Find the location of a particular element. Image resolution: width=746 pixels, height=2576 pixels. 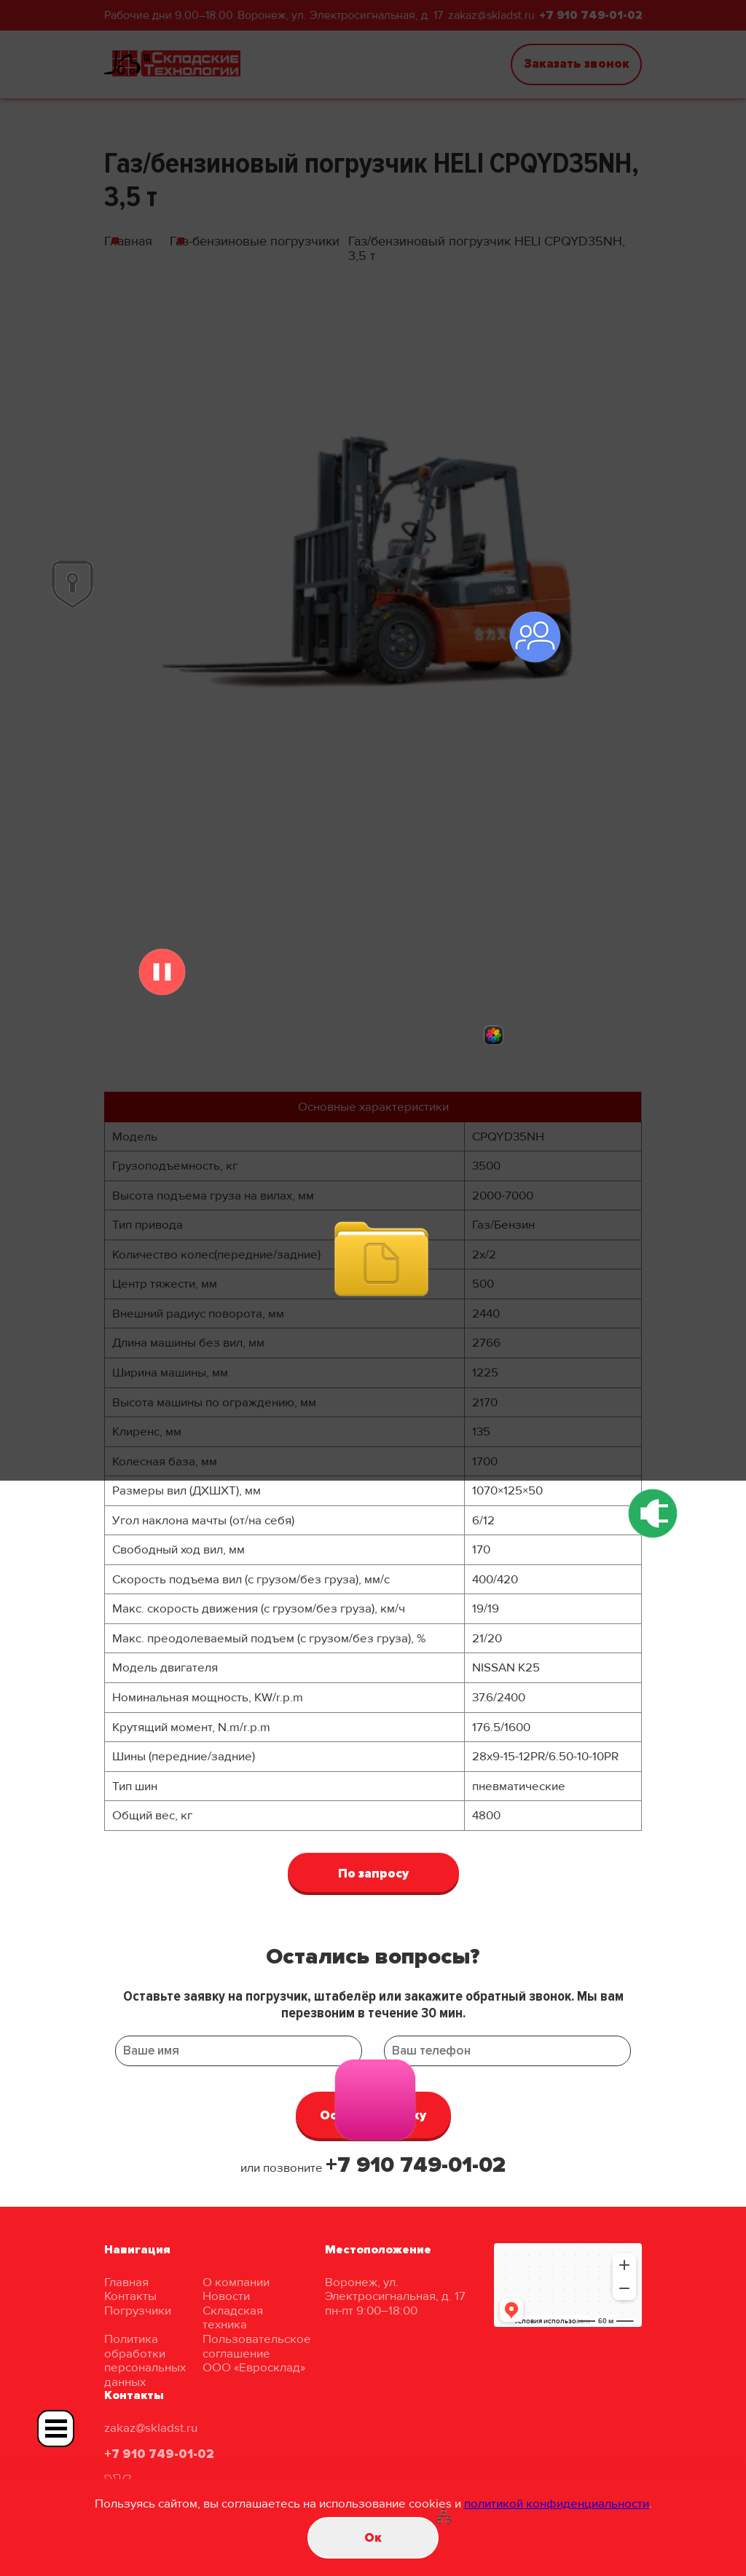

indicates a paused download or sync process is located at coordinates (162, 972).